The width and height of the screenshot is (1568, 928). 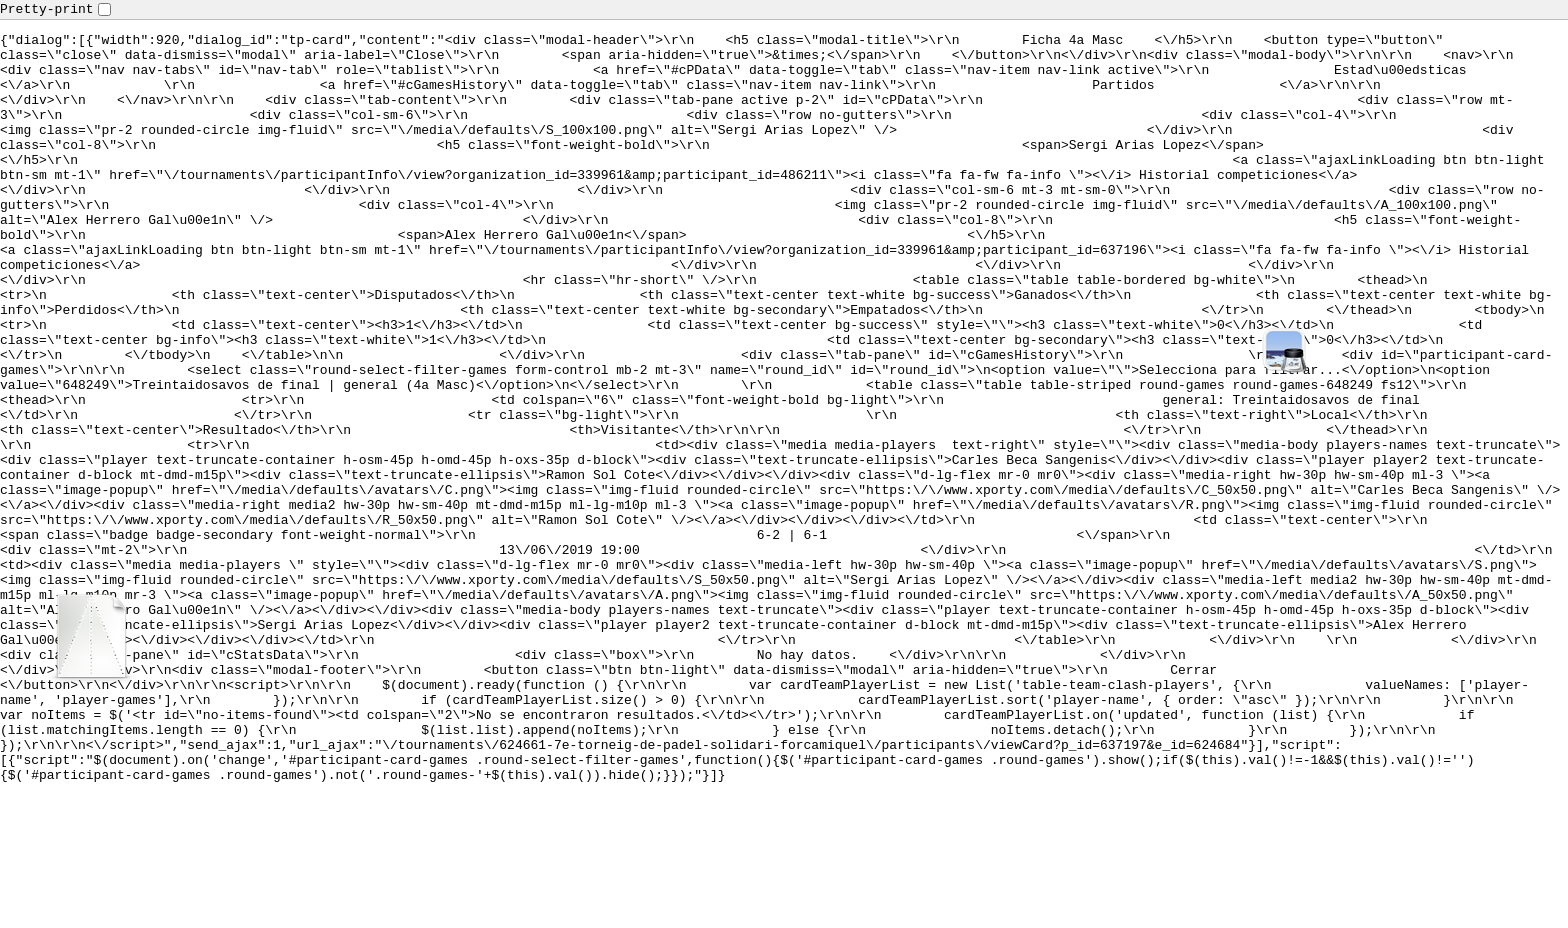 What do you see at coordinates (93, 636) in the screenshot?
I see `a text file template or document skeleton` at bounding box center [93, 636].